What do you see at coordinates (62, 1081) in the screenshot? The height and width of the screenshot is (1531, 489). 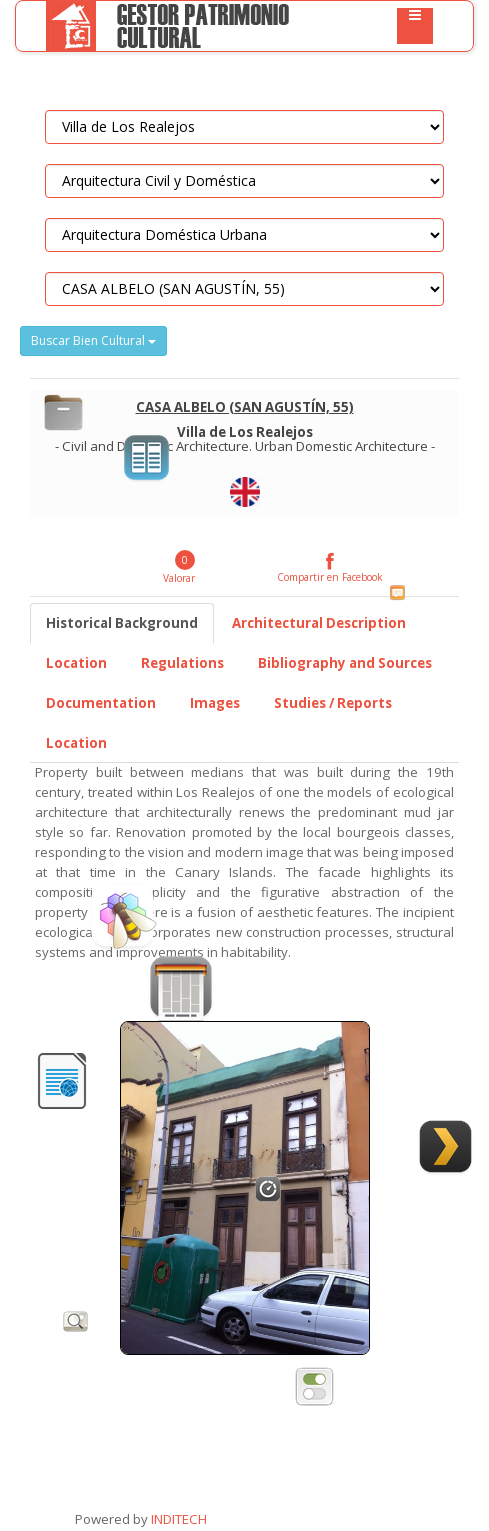 I see `a libreoffice web document file` at bounding box center [62, 1081].